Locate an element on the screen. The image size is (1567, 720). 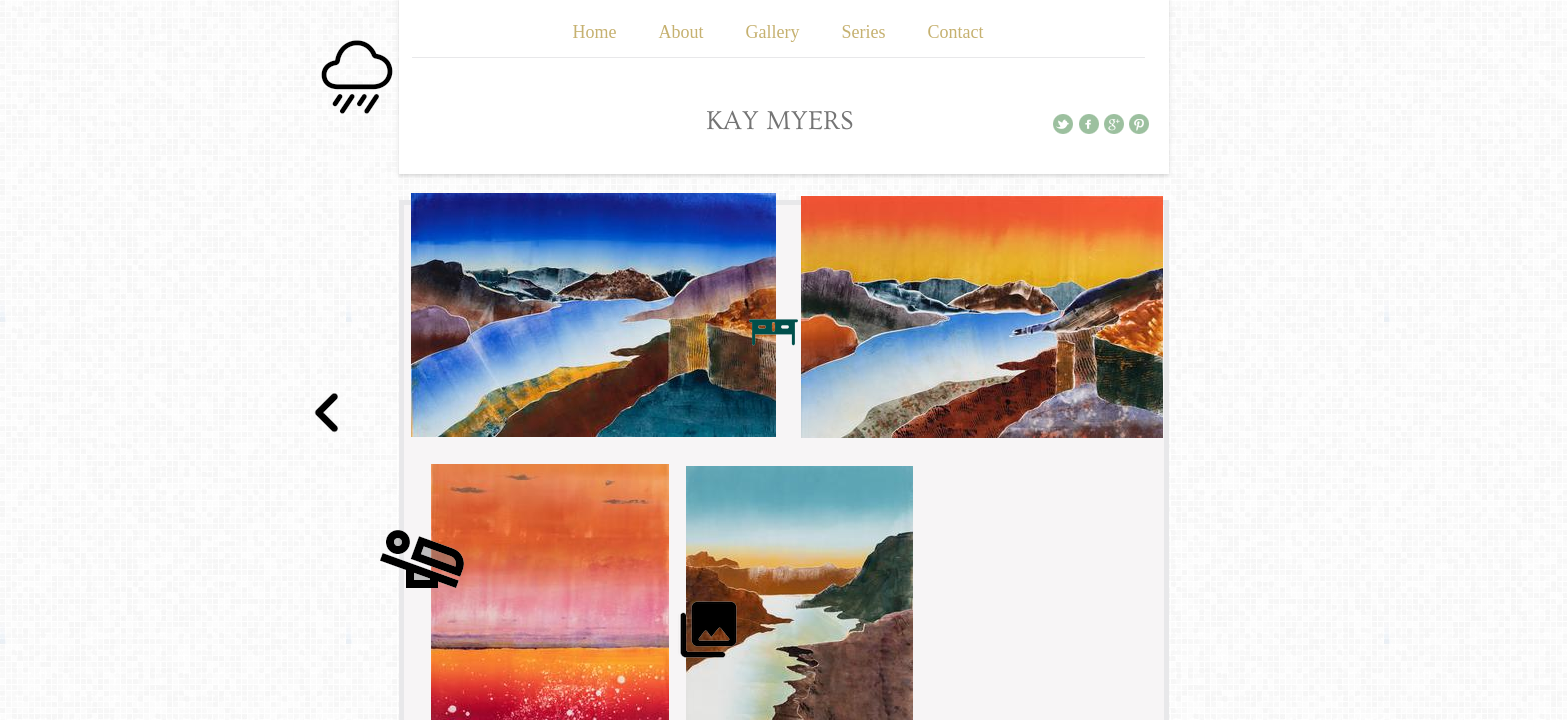
access workspace or desk settings is located at coordinates (773, 331).